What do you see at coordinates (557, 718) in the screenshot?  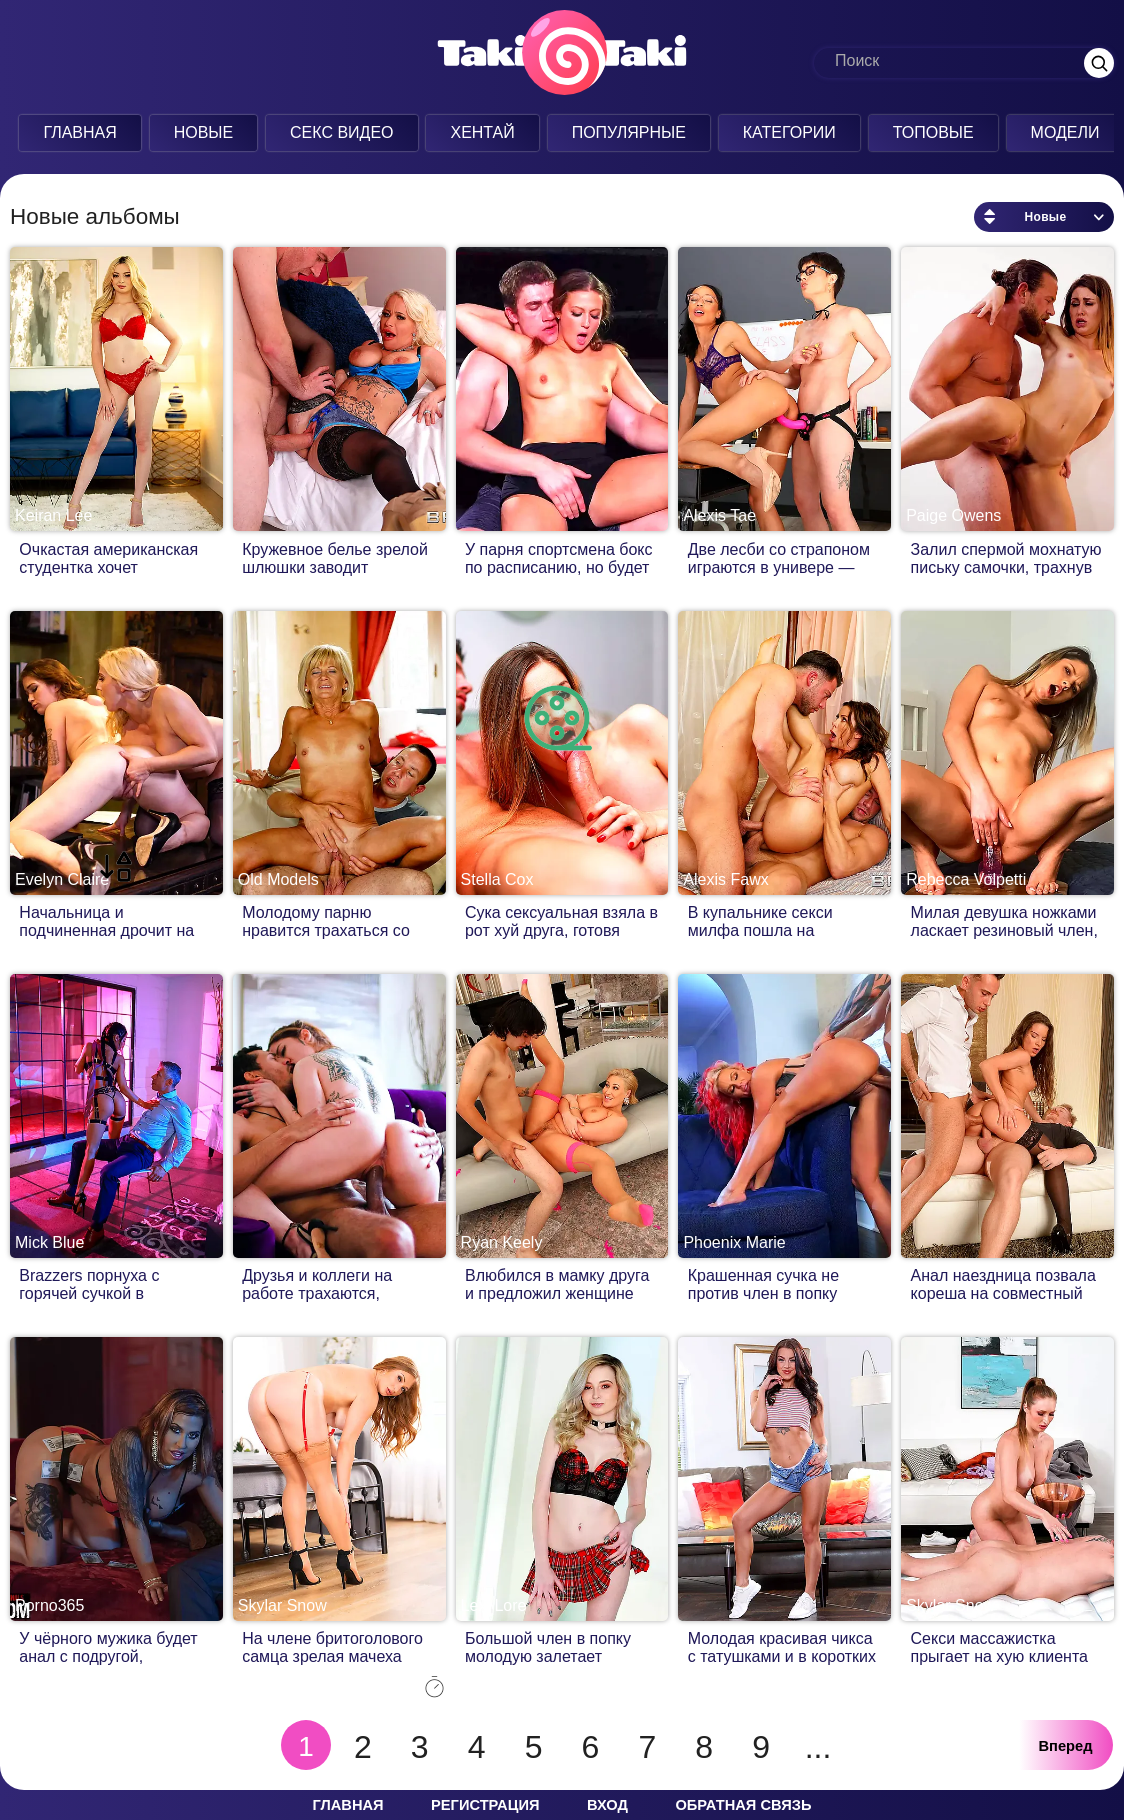 I see `browse video or movie content` at bounding box center [557, 718].